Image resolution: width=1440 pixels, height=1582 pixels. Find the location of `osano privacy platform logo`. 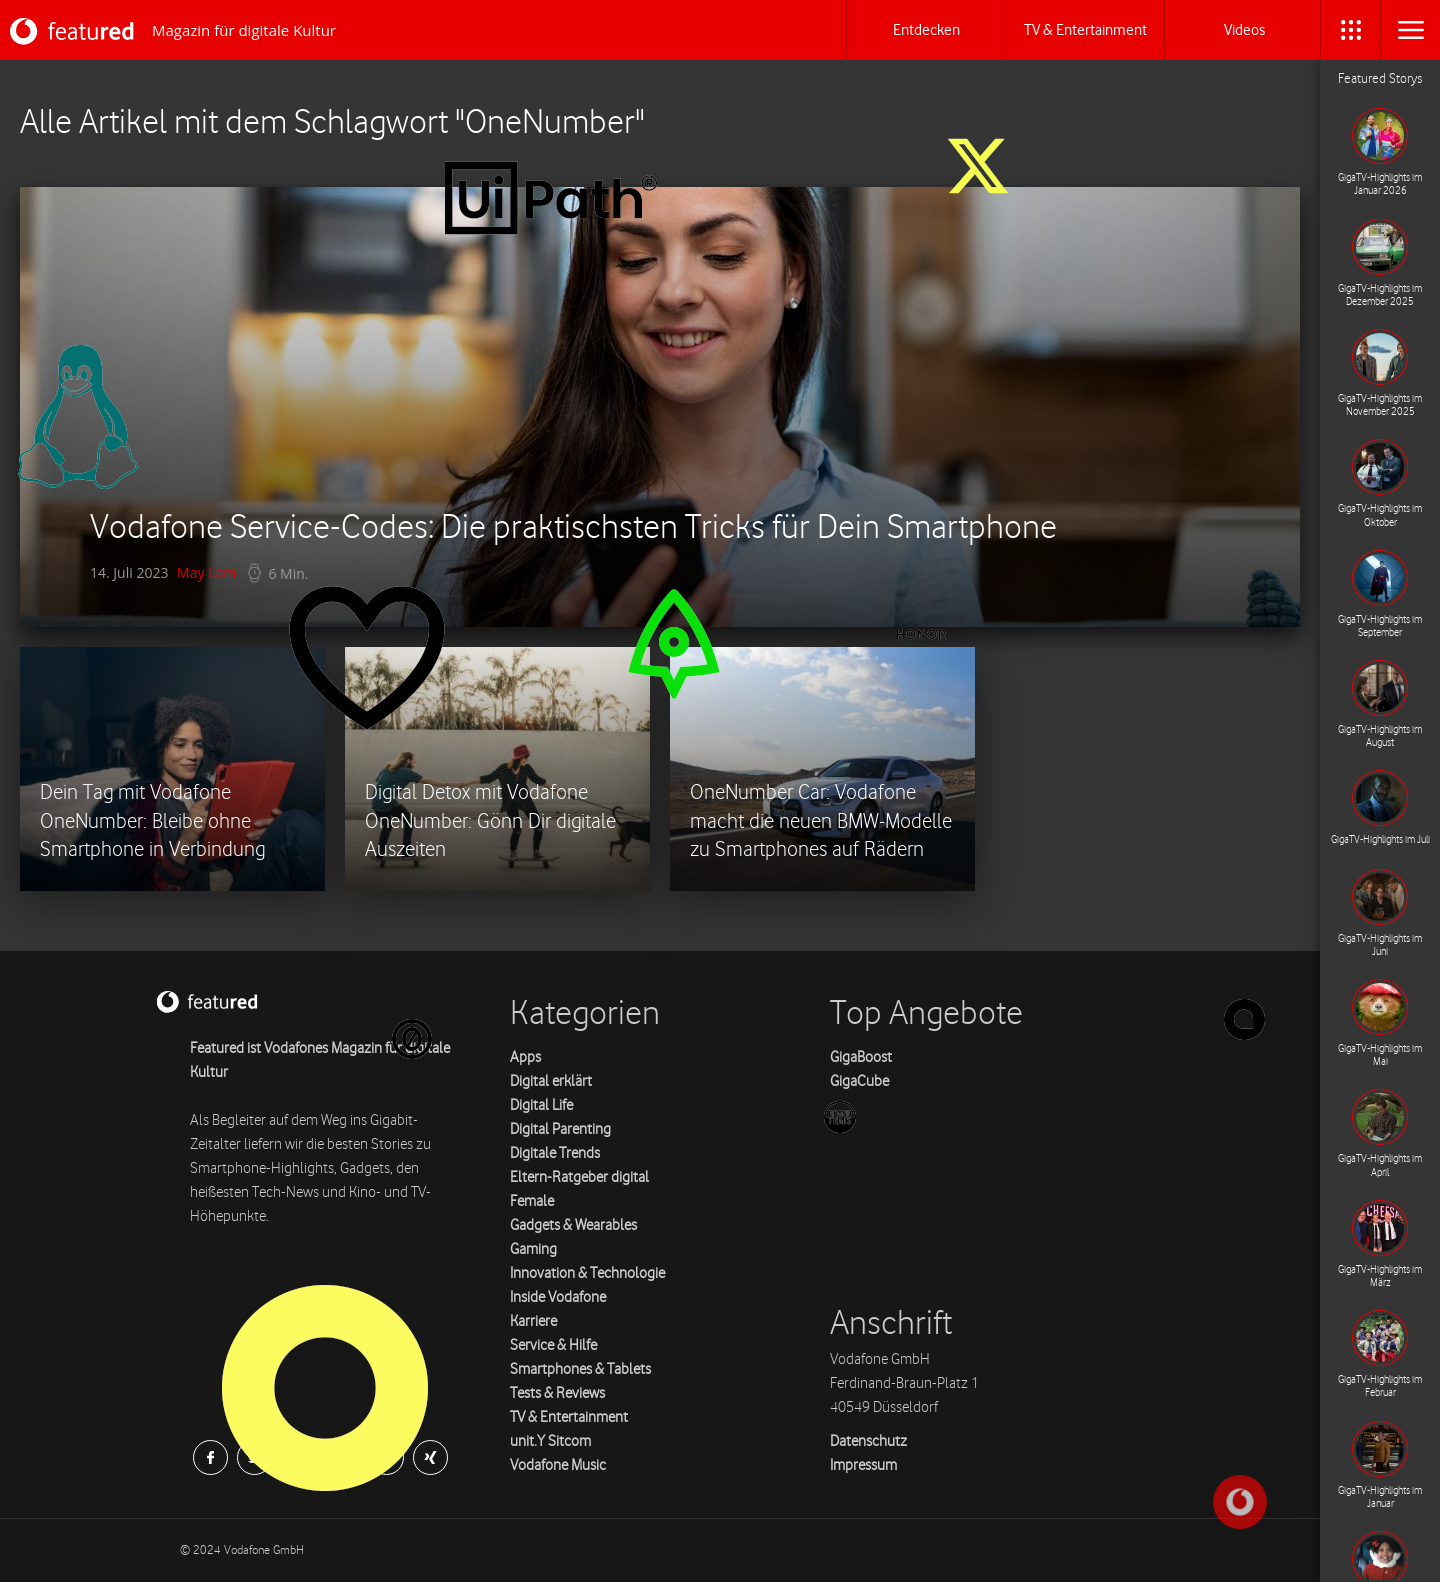

osano privacy platform logo is located at coordinates (325, 1388).